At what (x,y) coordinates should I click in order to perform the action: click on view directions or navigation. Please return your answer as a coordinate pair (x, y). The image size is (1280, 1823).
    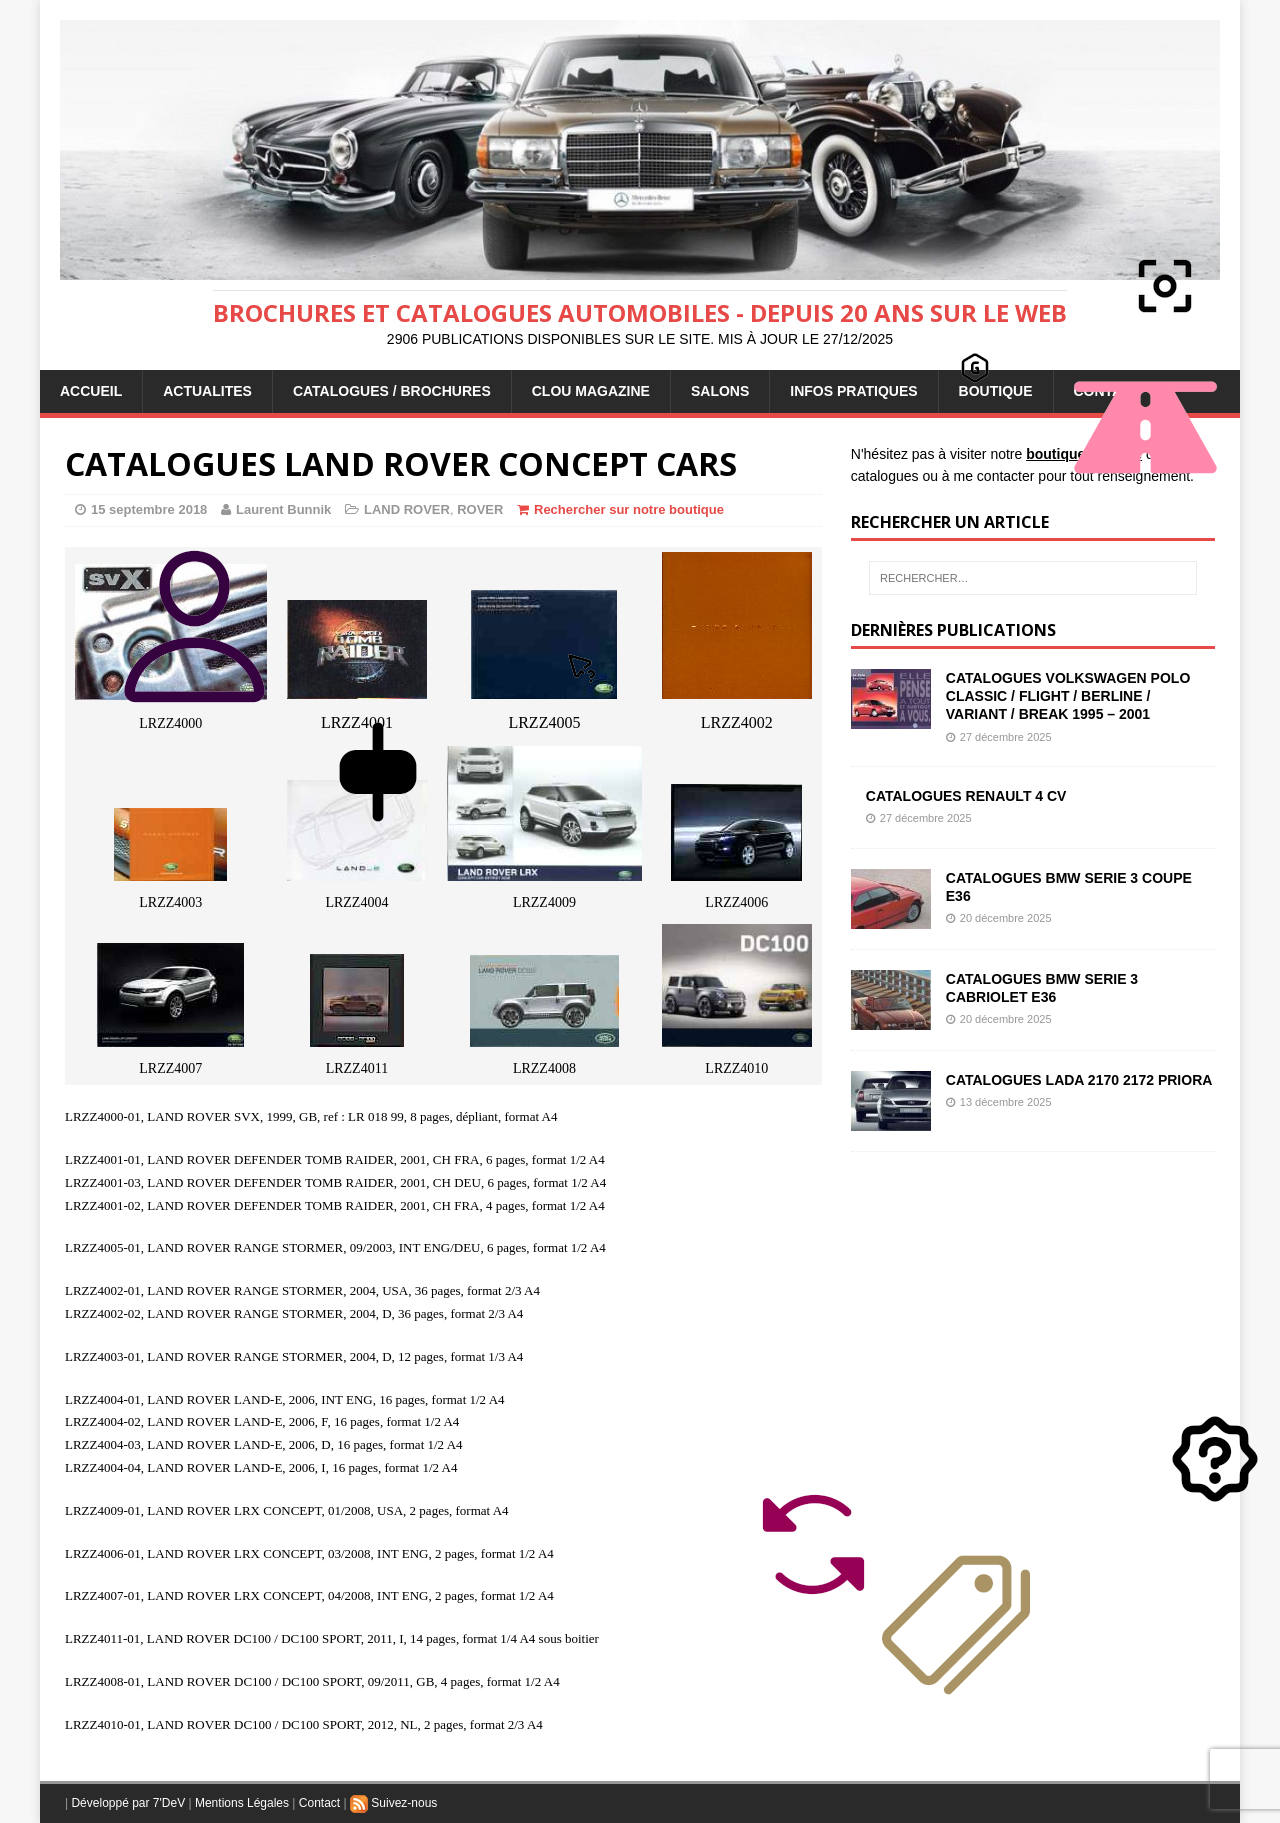
    Looking at the image, I should click on (1145, 427).